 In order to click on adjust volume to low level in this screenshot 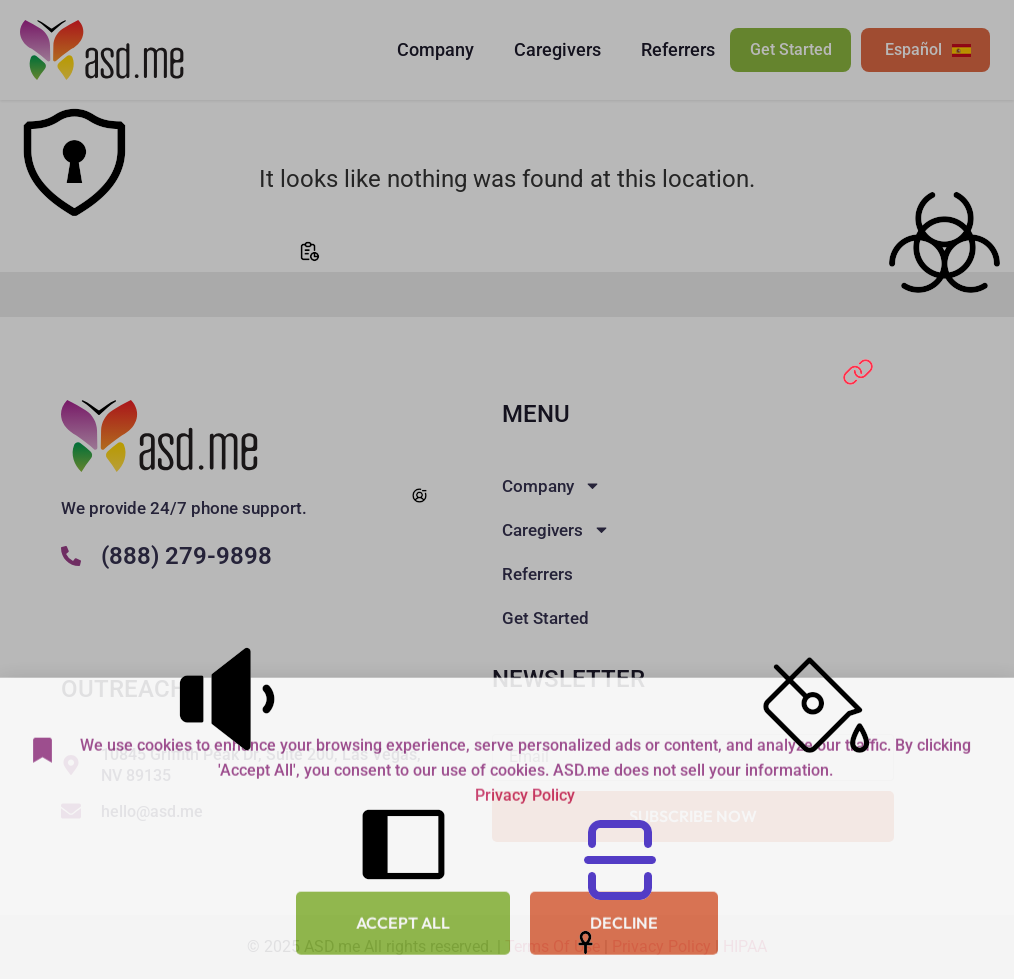, I will do `click(235, 699)`.